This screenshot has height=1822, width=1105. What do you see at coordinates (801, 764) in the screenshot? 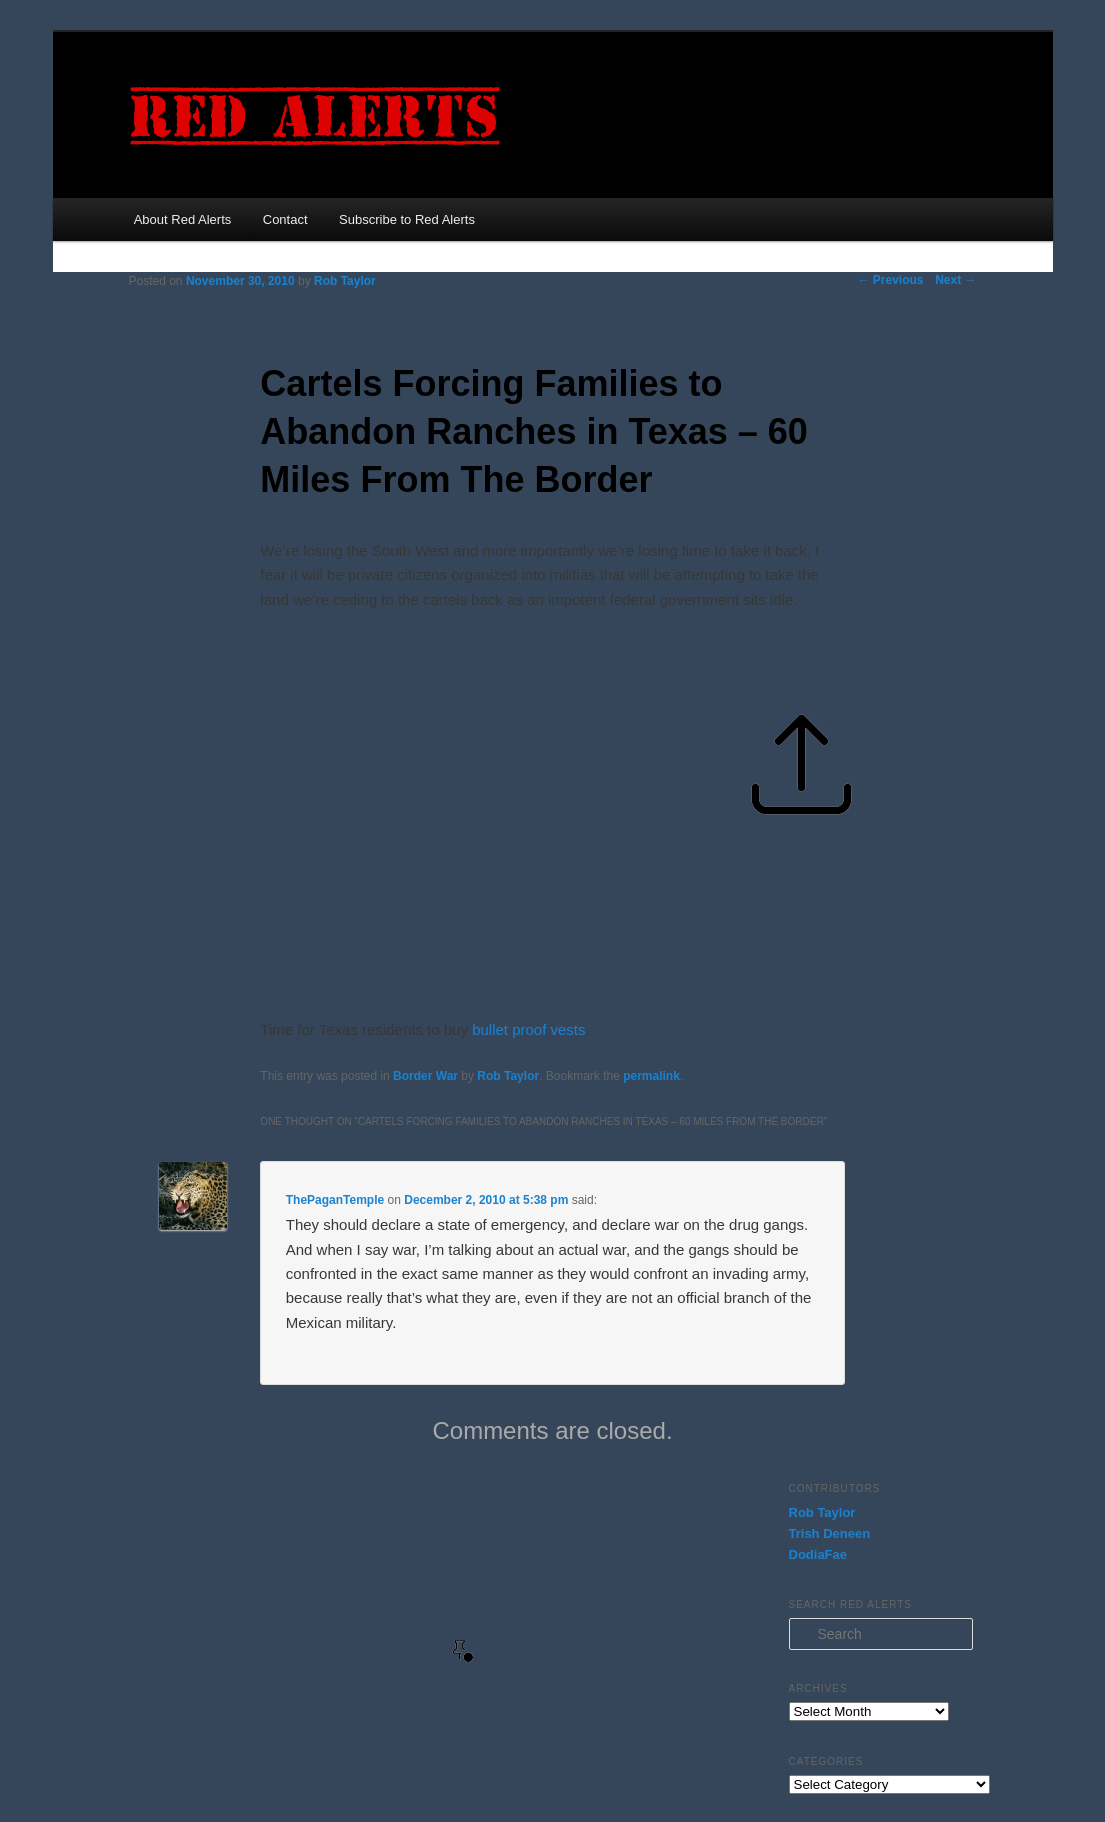
I see `upload a file or document` at bounding box center [801, 764].